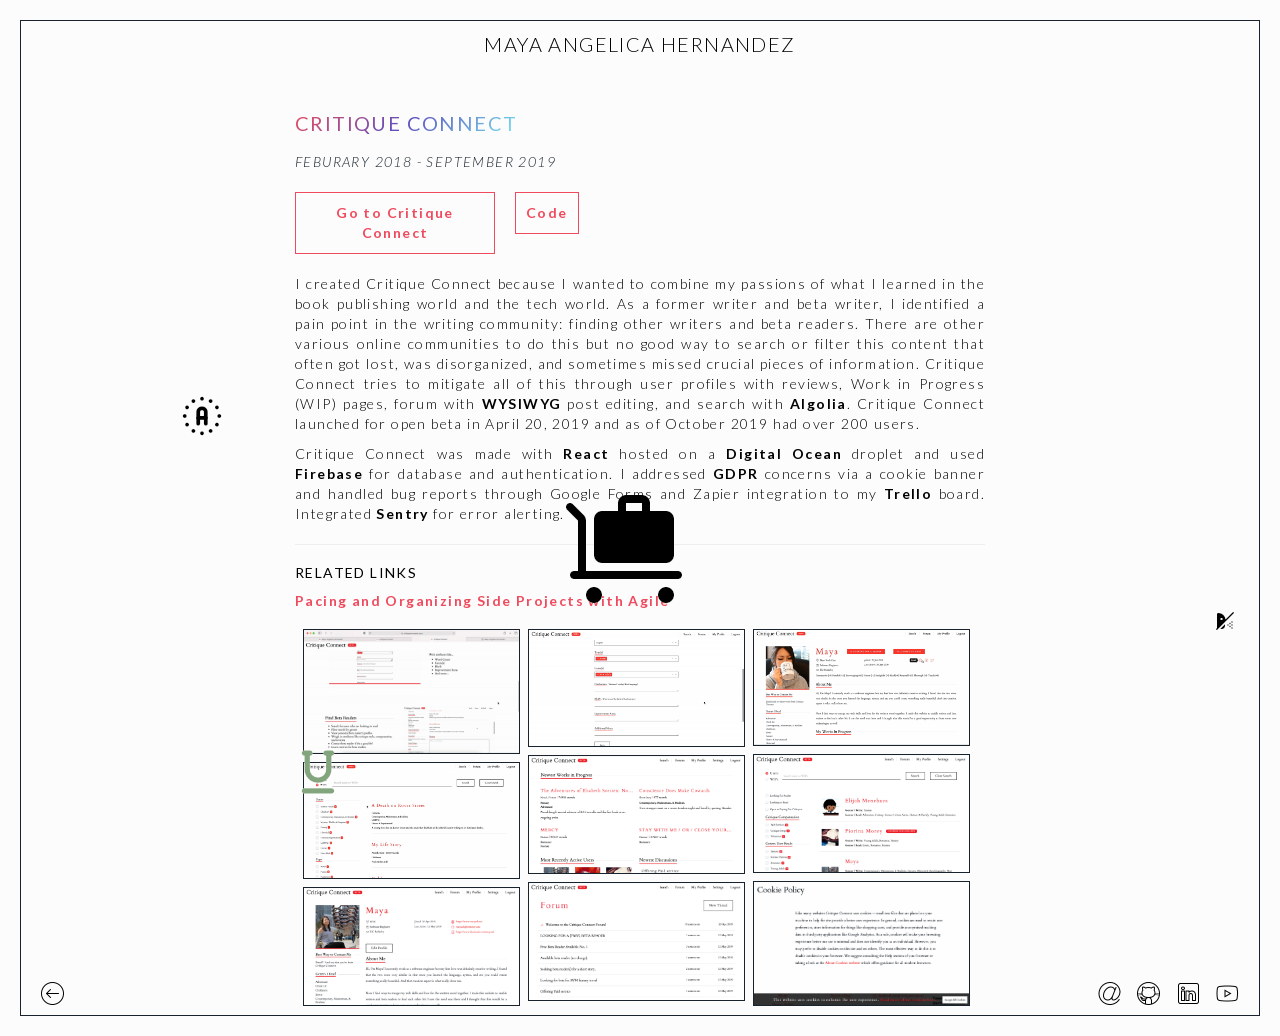 The height and width of the screenshot is (1036, 1280). What do you see at coordinates (202, 416) in the screenshot?
I see `indicates a draft or pending item labeled "A"` at bounding box center [202, 416].